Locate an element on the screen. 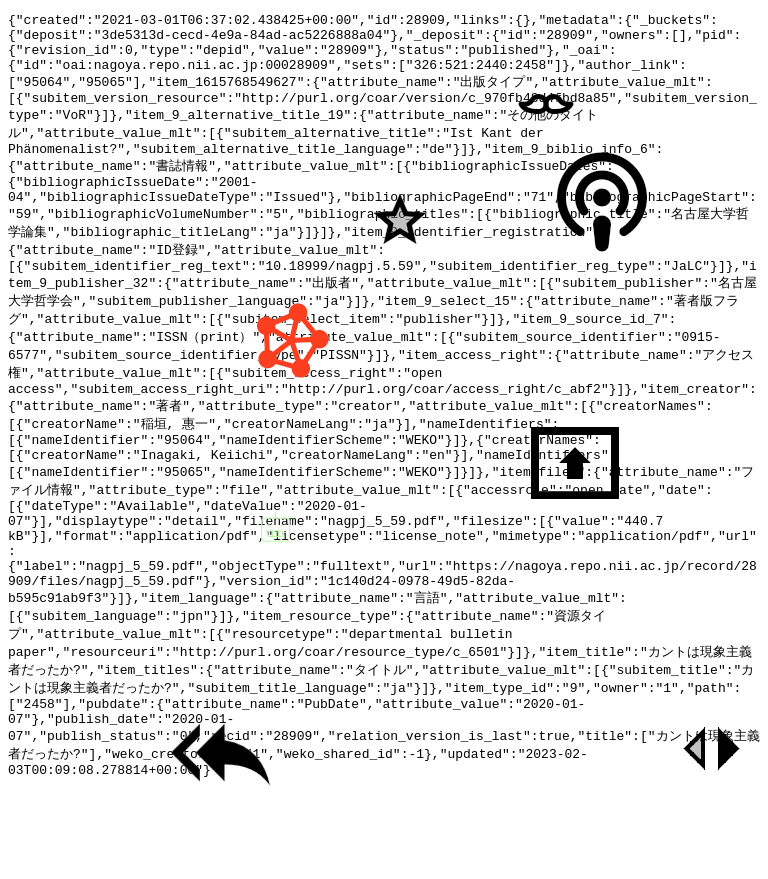 Image resolution: width=768 pixels, height=879 pixels. present to all or share screen is located at coordinates (575, 463).